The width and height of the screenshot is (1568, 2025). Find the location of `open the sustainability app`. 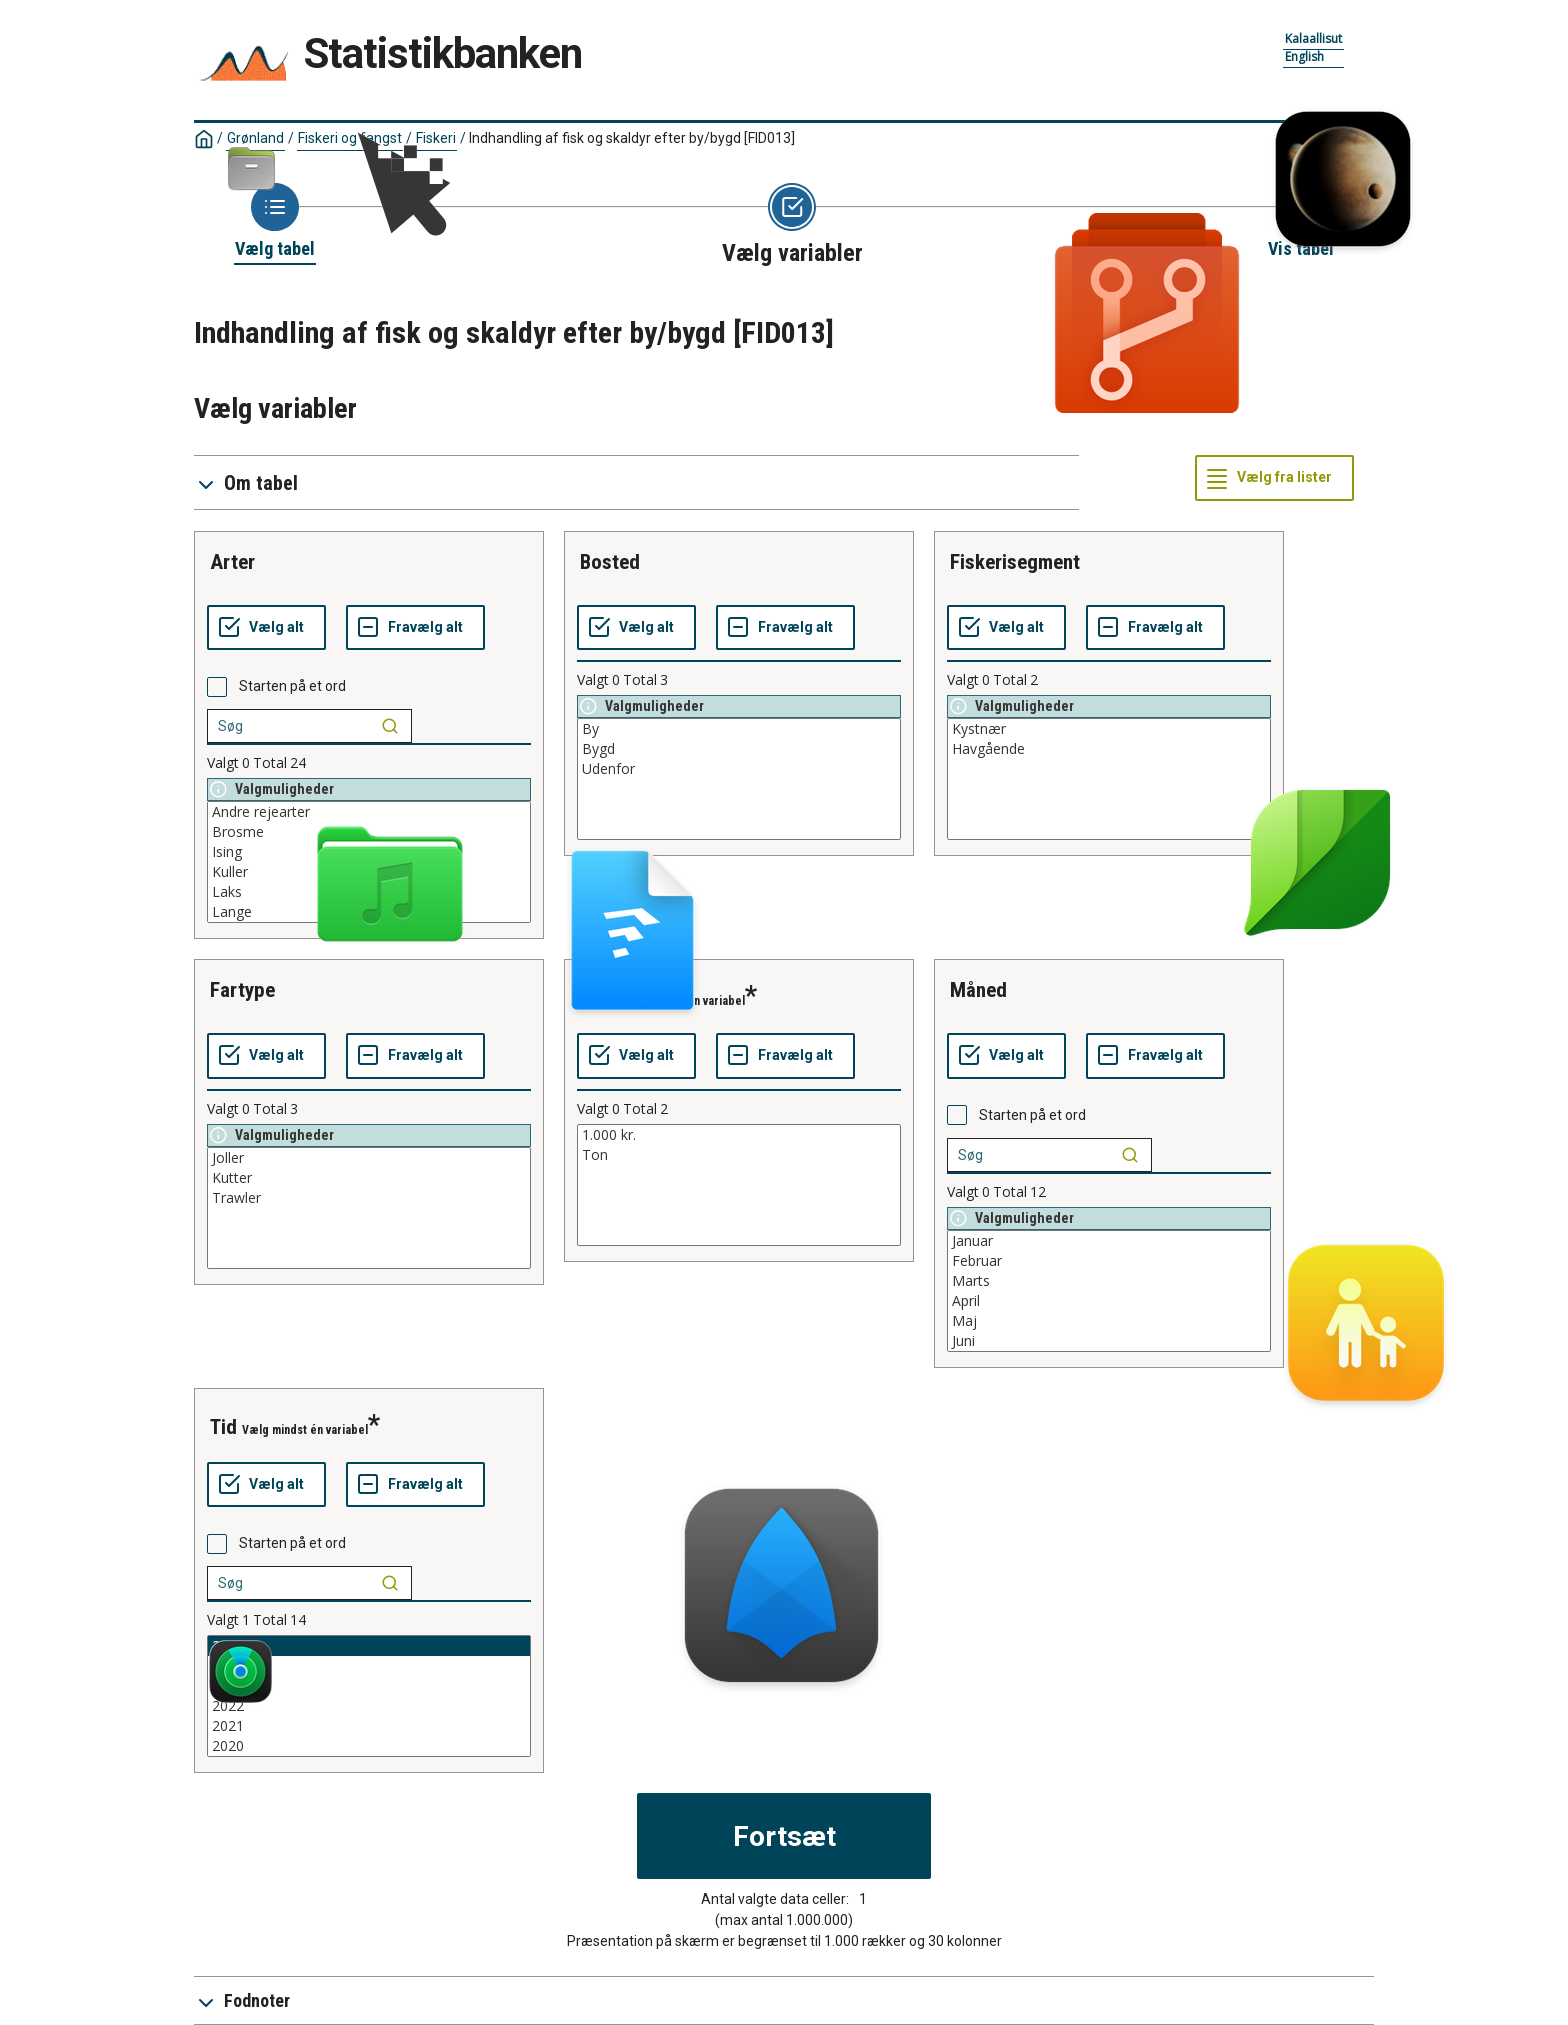

open the sustainability app is located at coordinates (1320, 859).